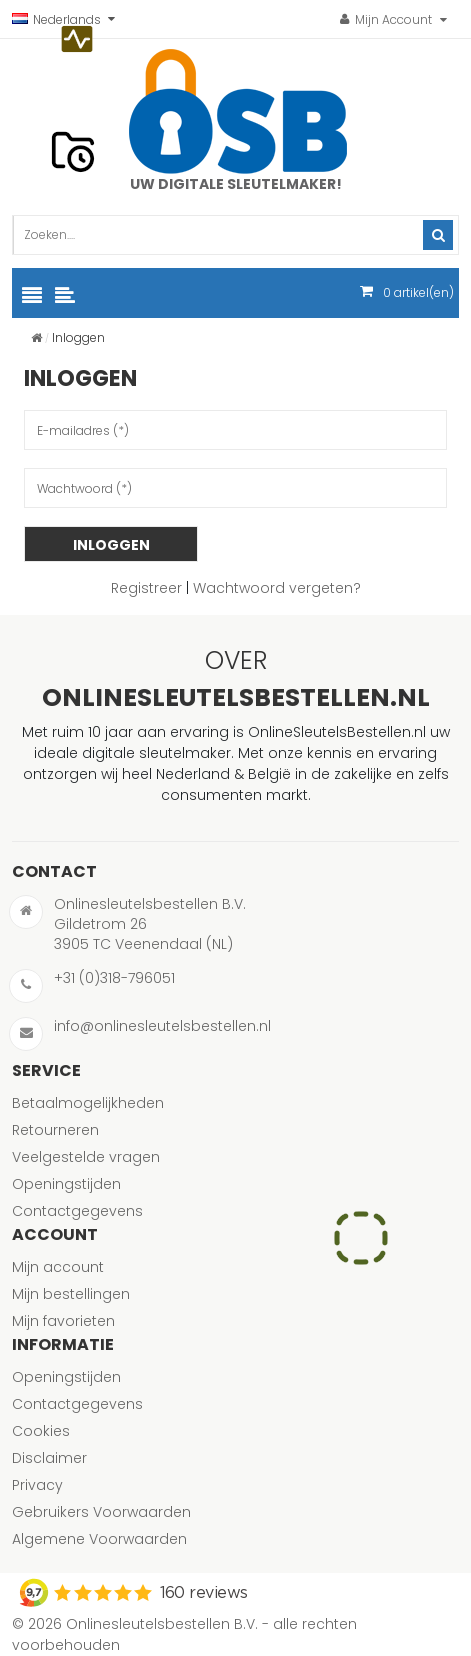 This screenshot has width=471, height=1656. What do you see at coordinates (77, 39) in the screenshot?
I see `view health or heart rate data` at bounding box center [77, 39].